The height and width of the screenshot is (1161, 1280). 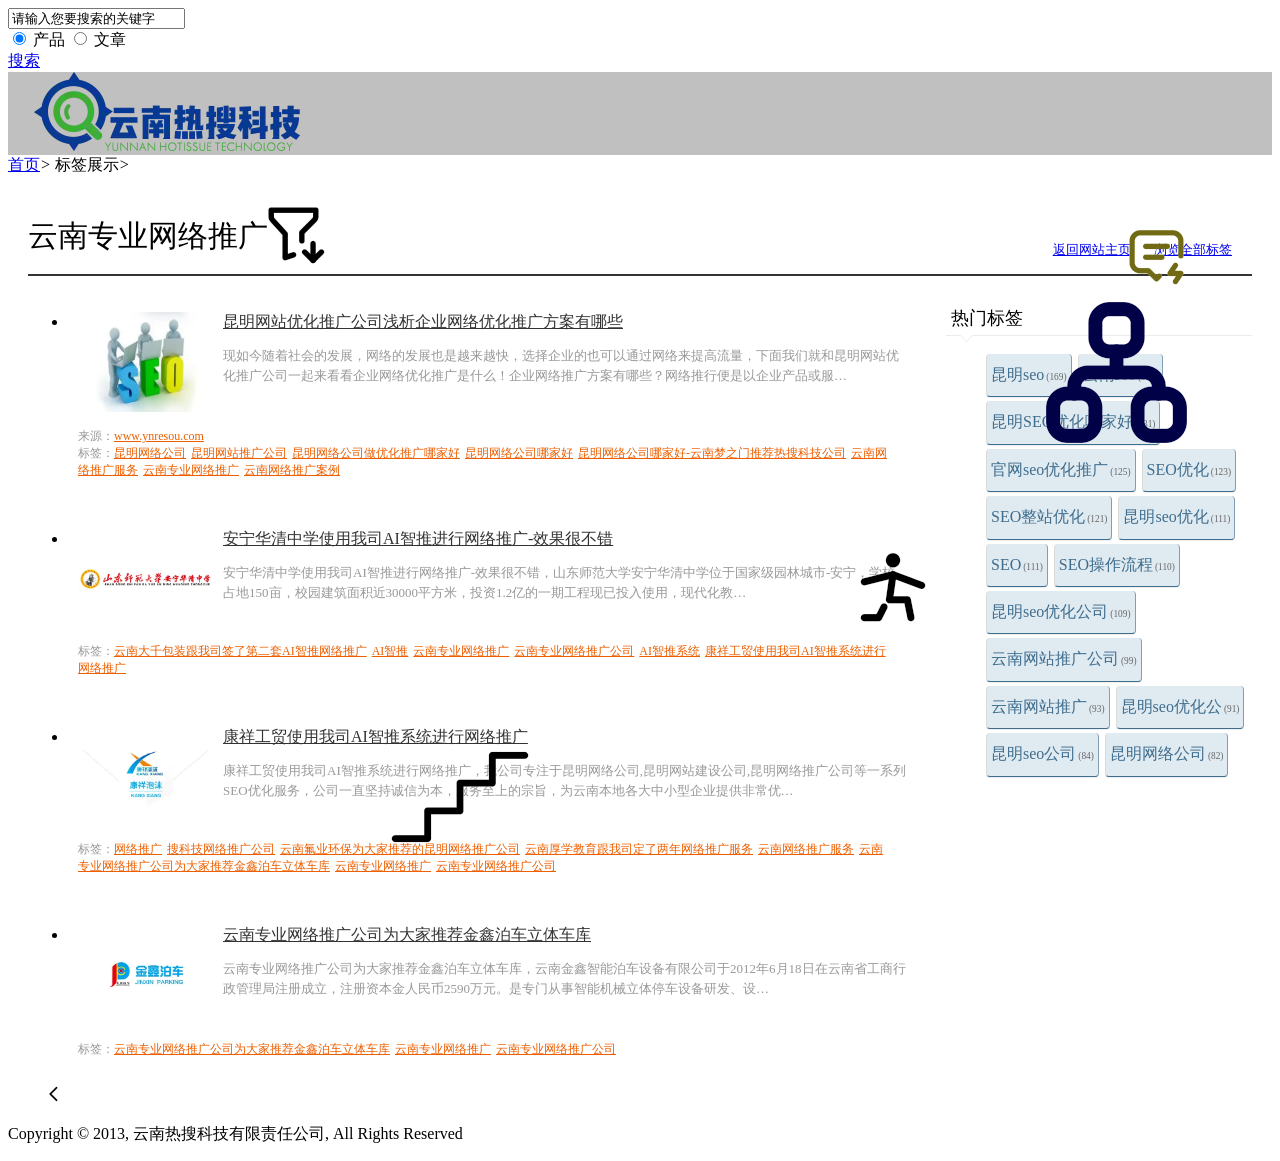 I want to click on indicates stairs or steps nearby, so click(x=460, y=797).